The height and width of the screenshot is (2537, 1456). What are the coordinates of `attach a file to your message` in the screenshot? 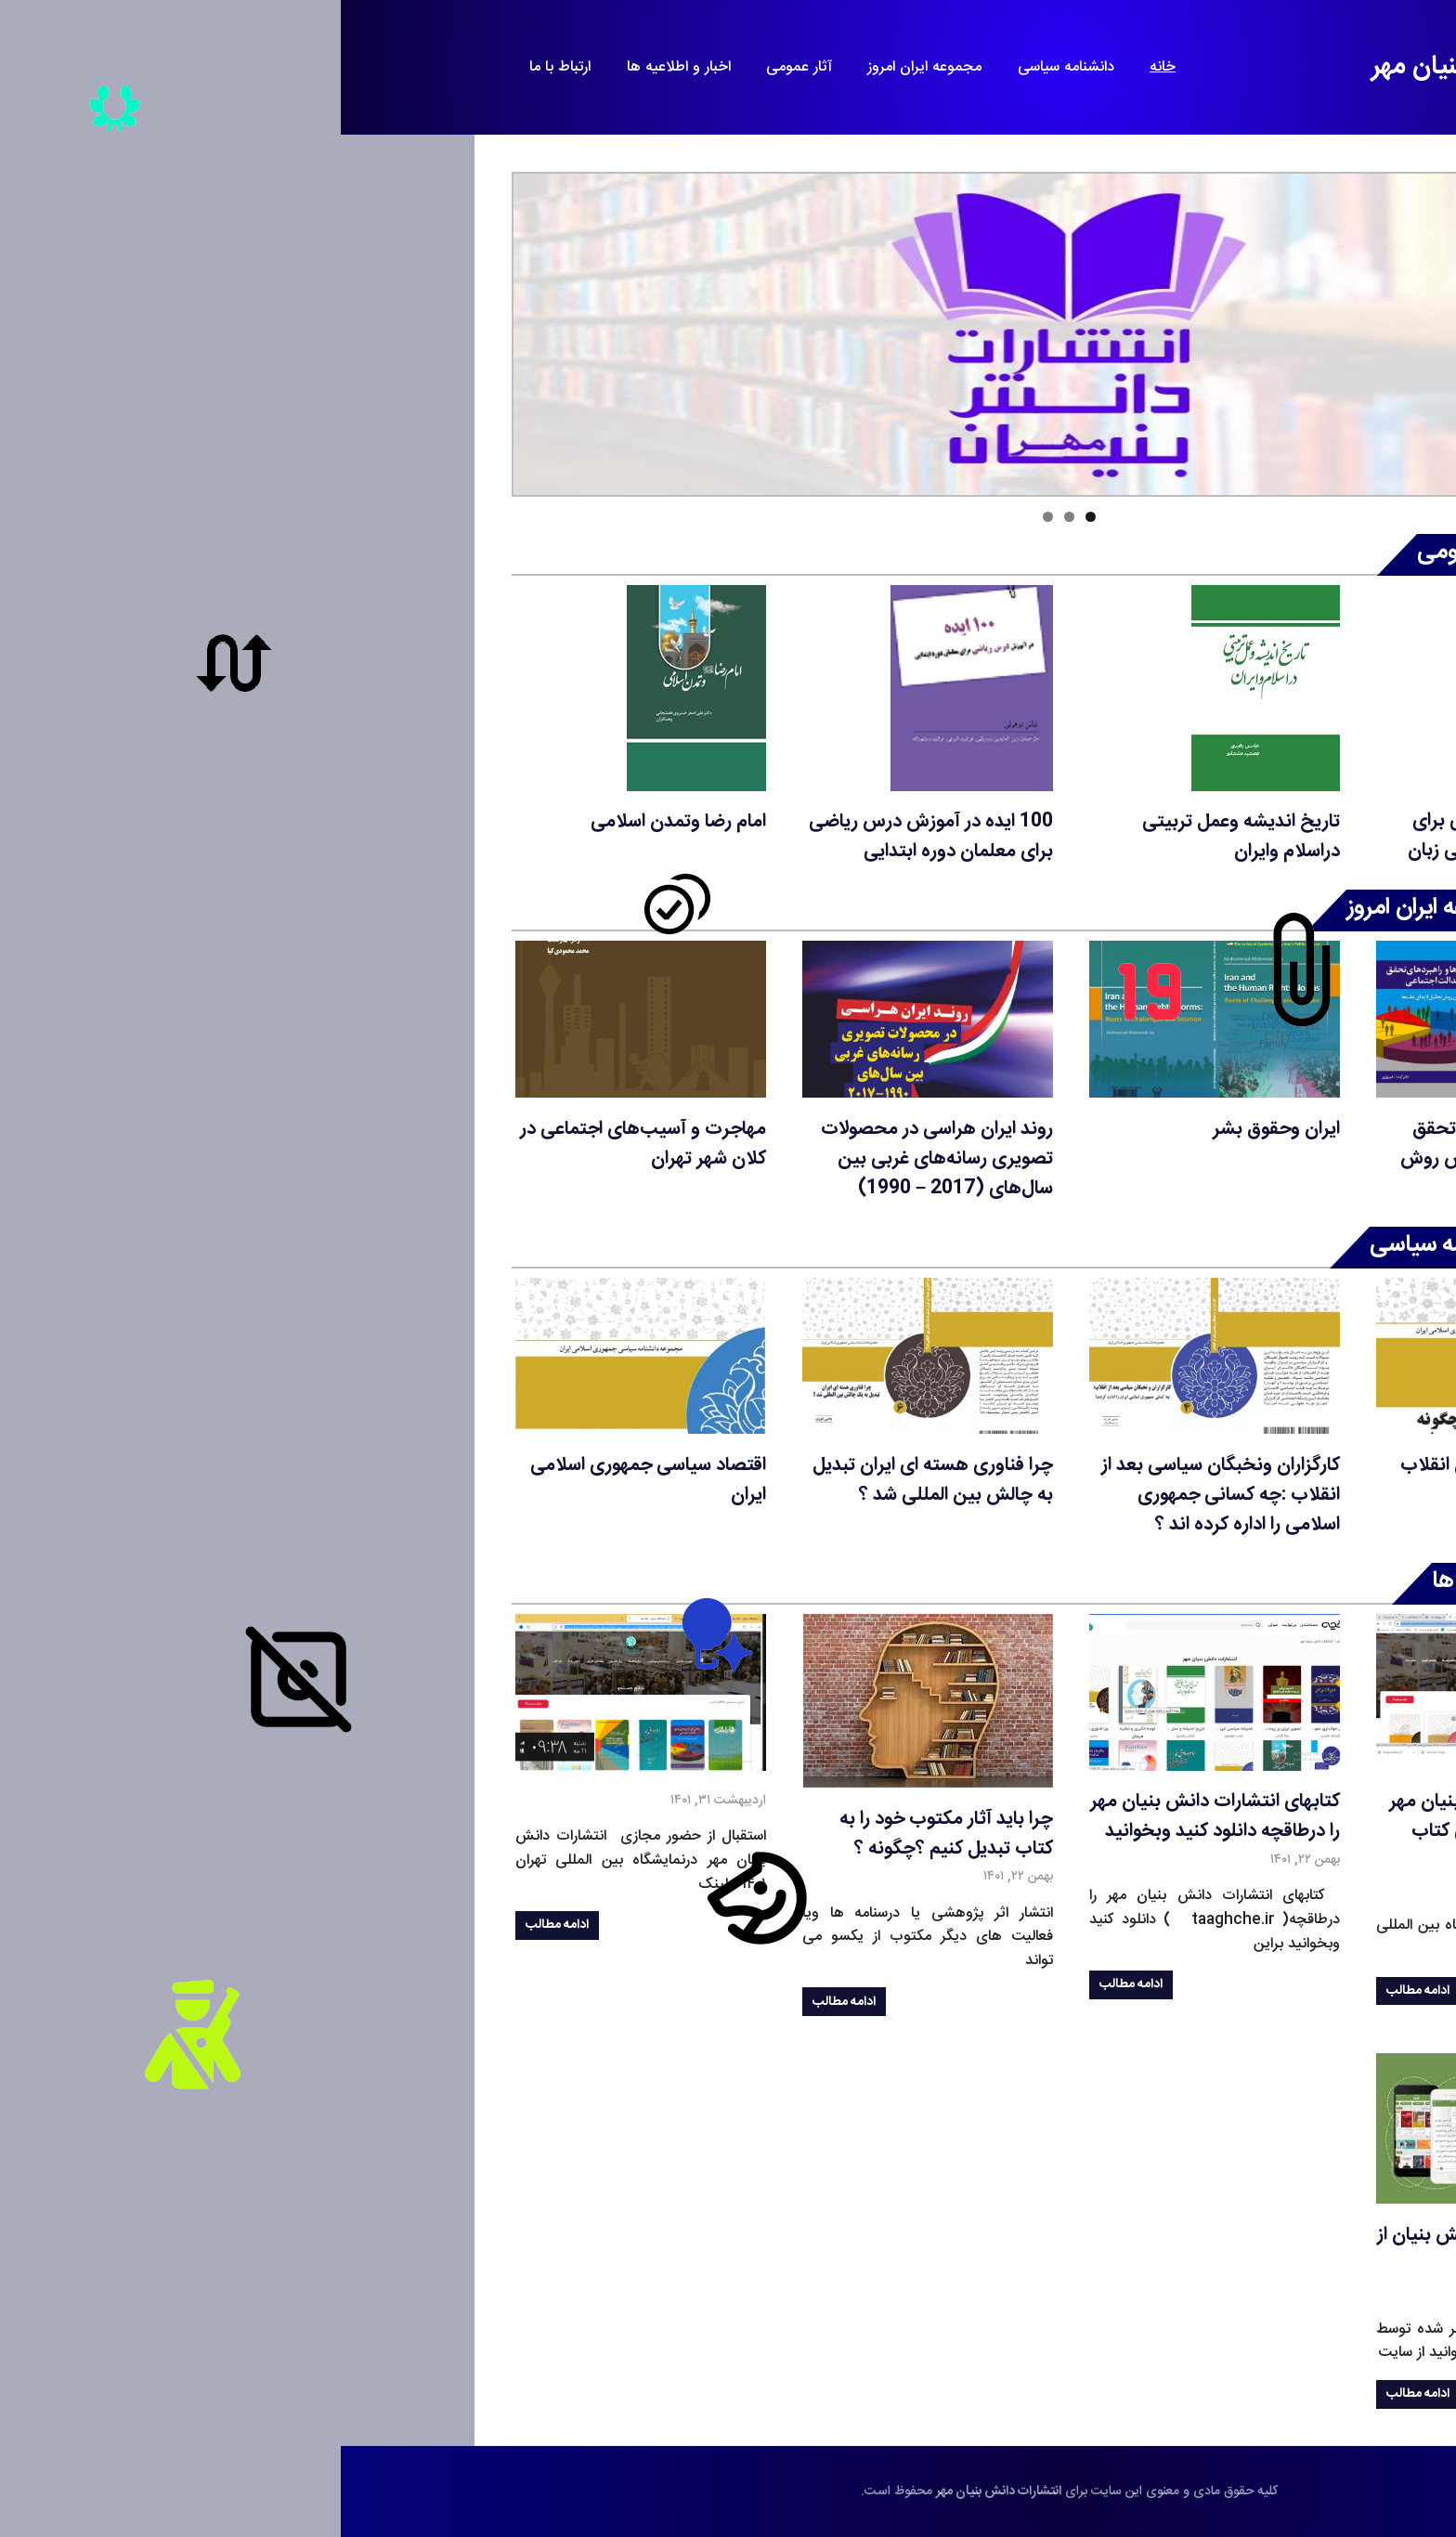 It's located at (1302, 969).